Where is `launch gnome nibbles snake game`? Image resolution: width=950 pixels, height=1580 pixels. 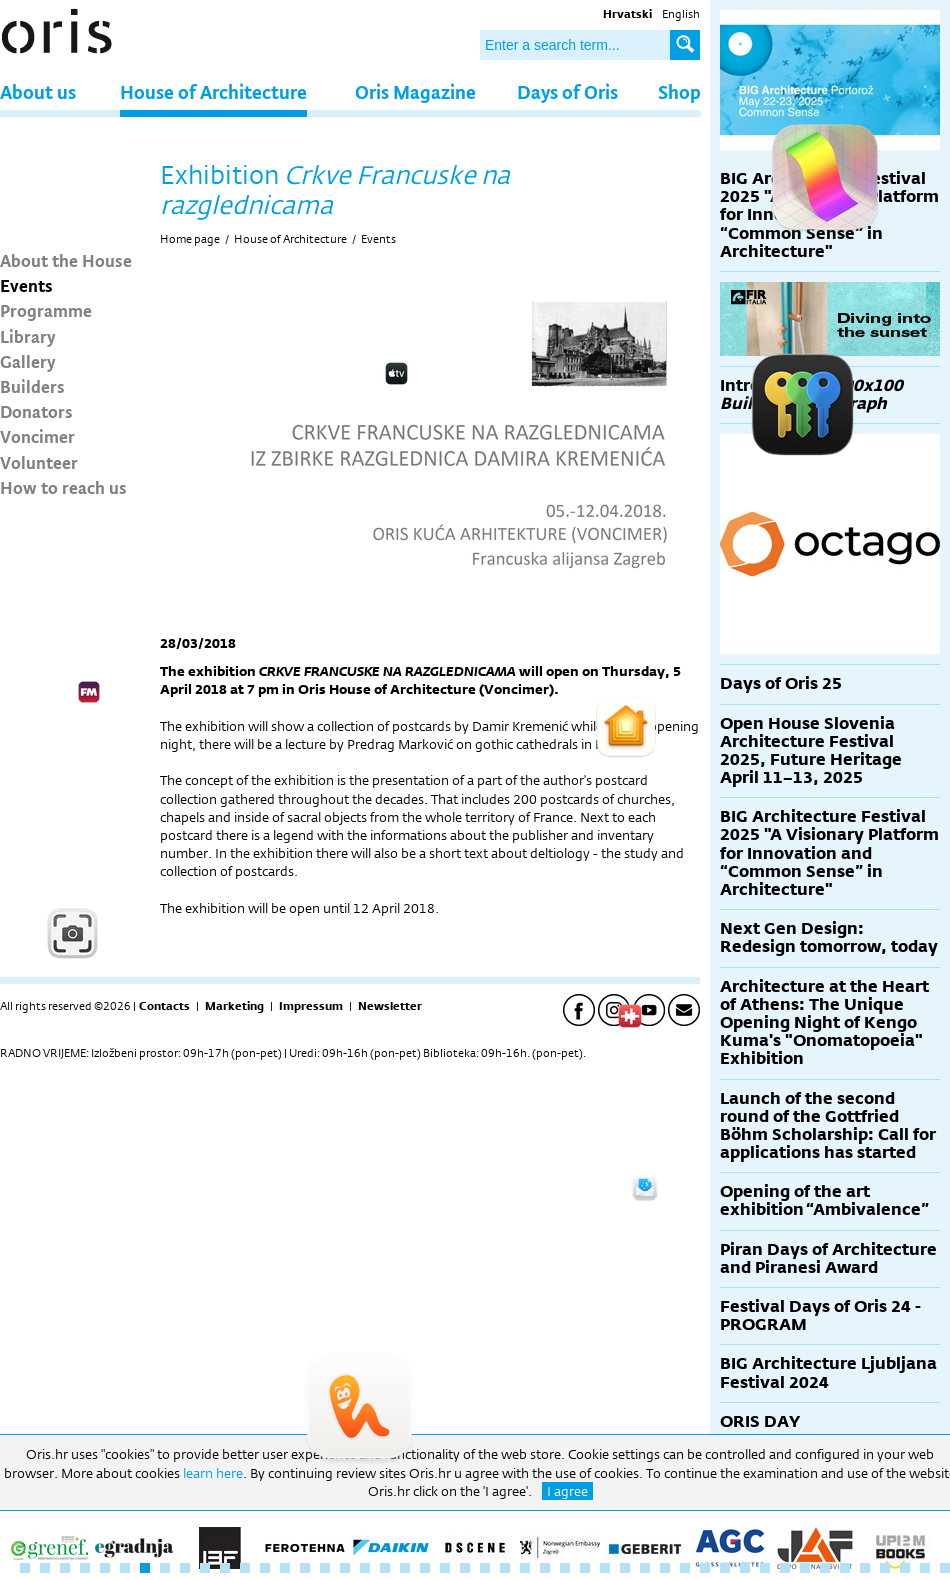 launch gnome nibbles snake game is located at coordinates (359, 1406).